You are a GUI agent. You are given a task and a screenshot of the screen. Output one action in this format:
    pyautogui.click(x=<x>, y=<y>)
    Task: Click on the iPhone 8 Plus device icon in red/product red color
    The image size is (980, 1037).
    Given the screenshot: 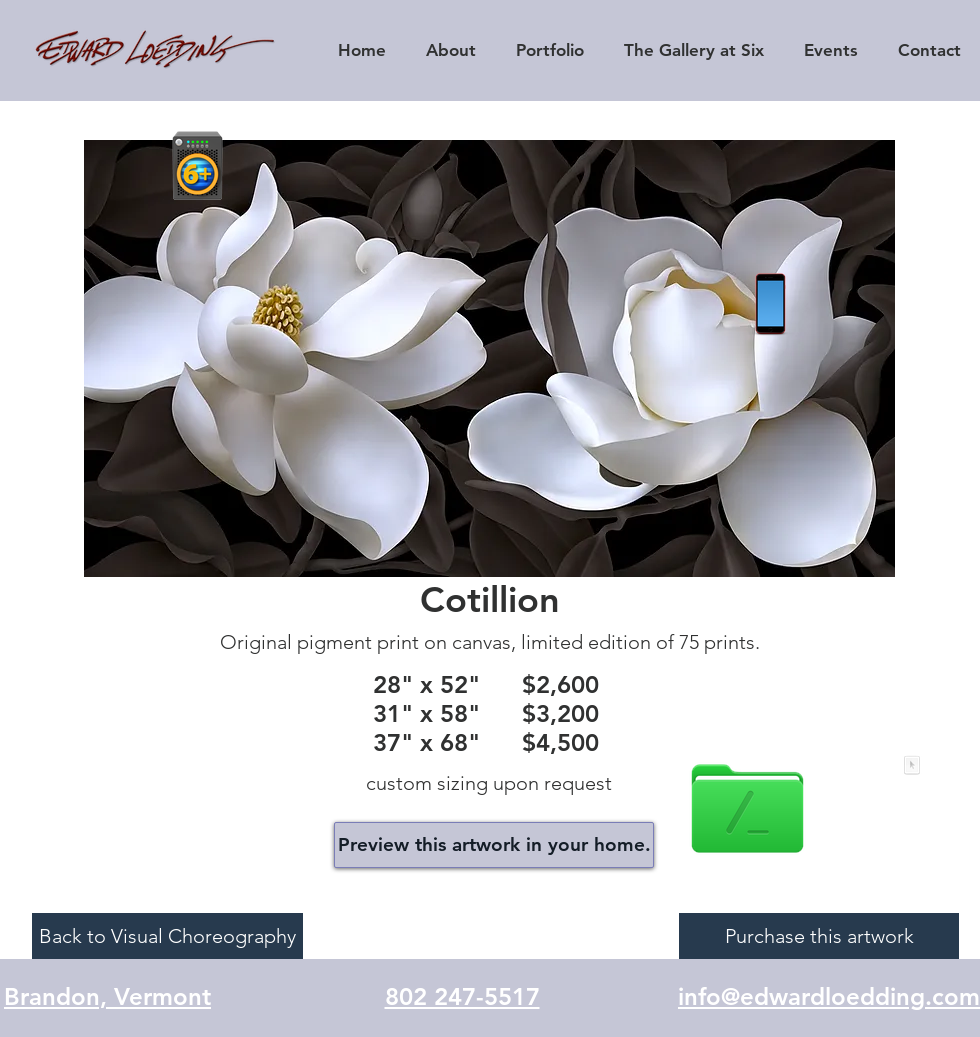 What is the action you would take?
    pyautogui.click(x=770, y=304)
    